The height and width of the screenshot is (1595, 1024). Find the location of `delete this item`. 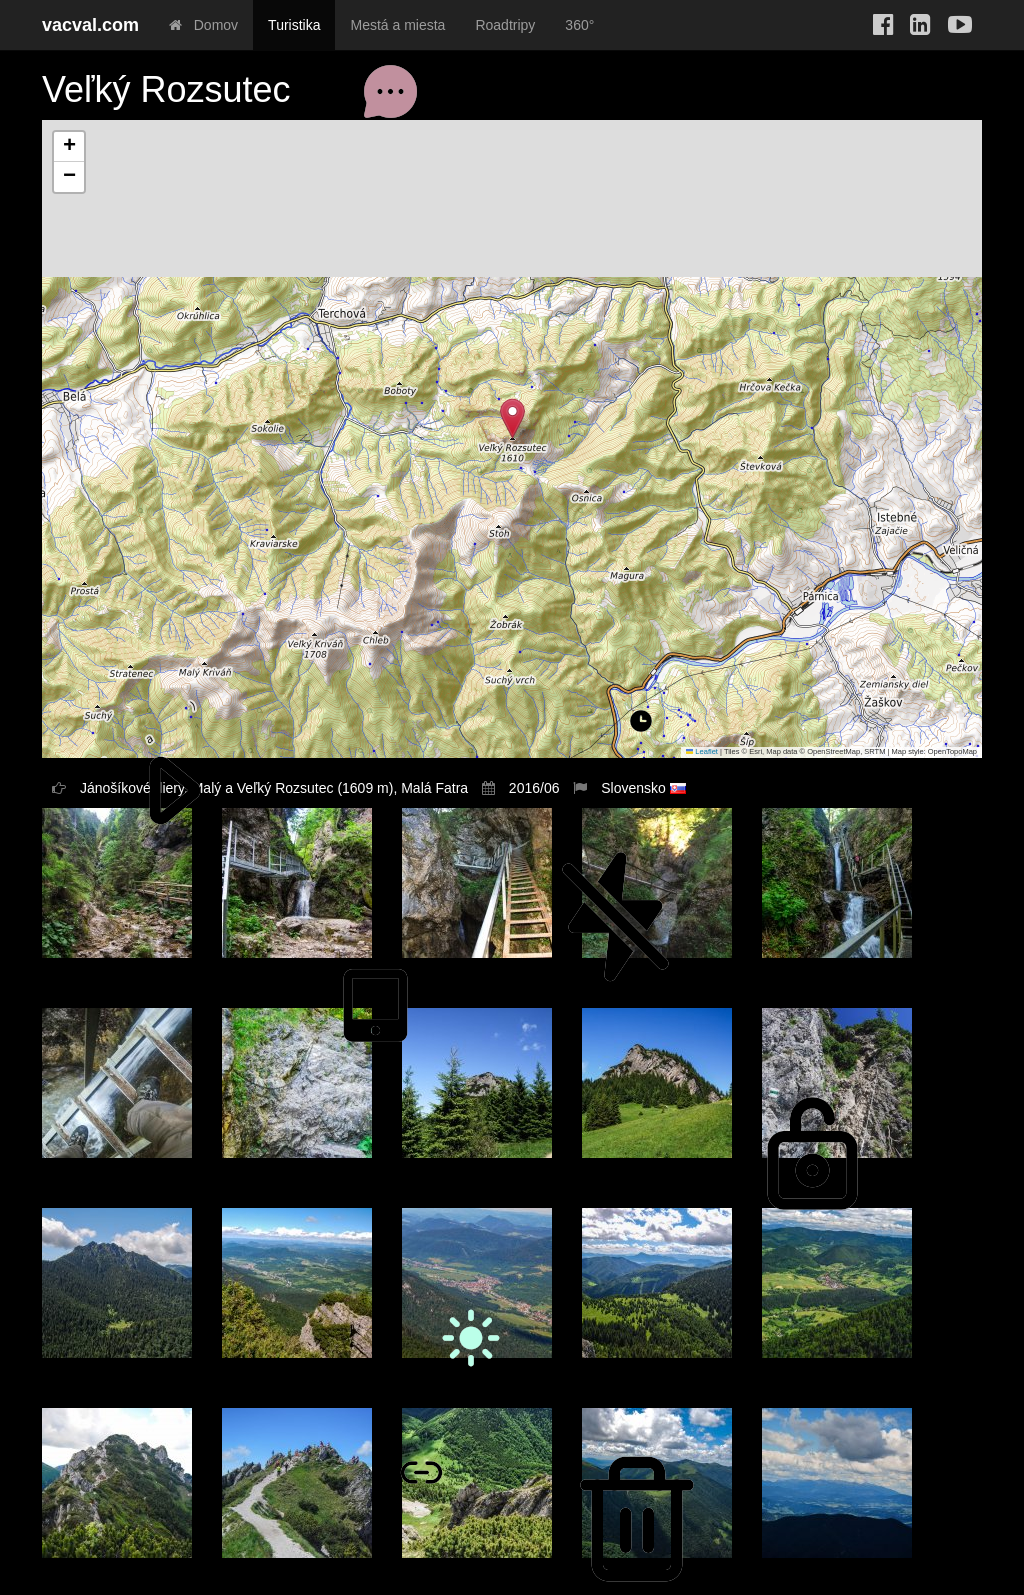

delete this item is located at coordinates (637, 1519).